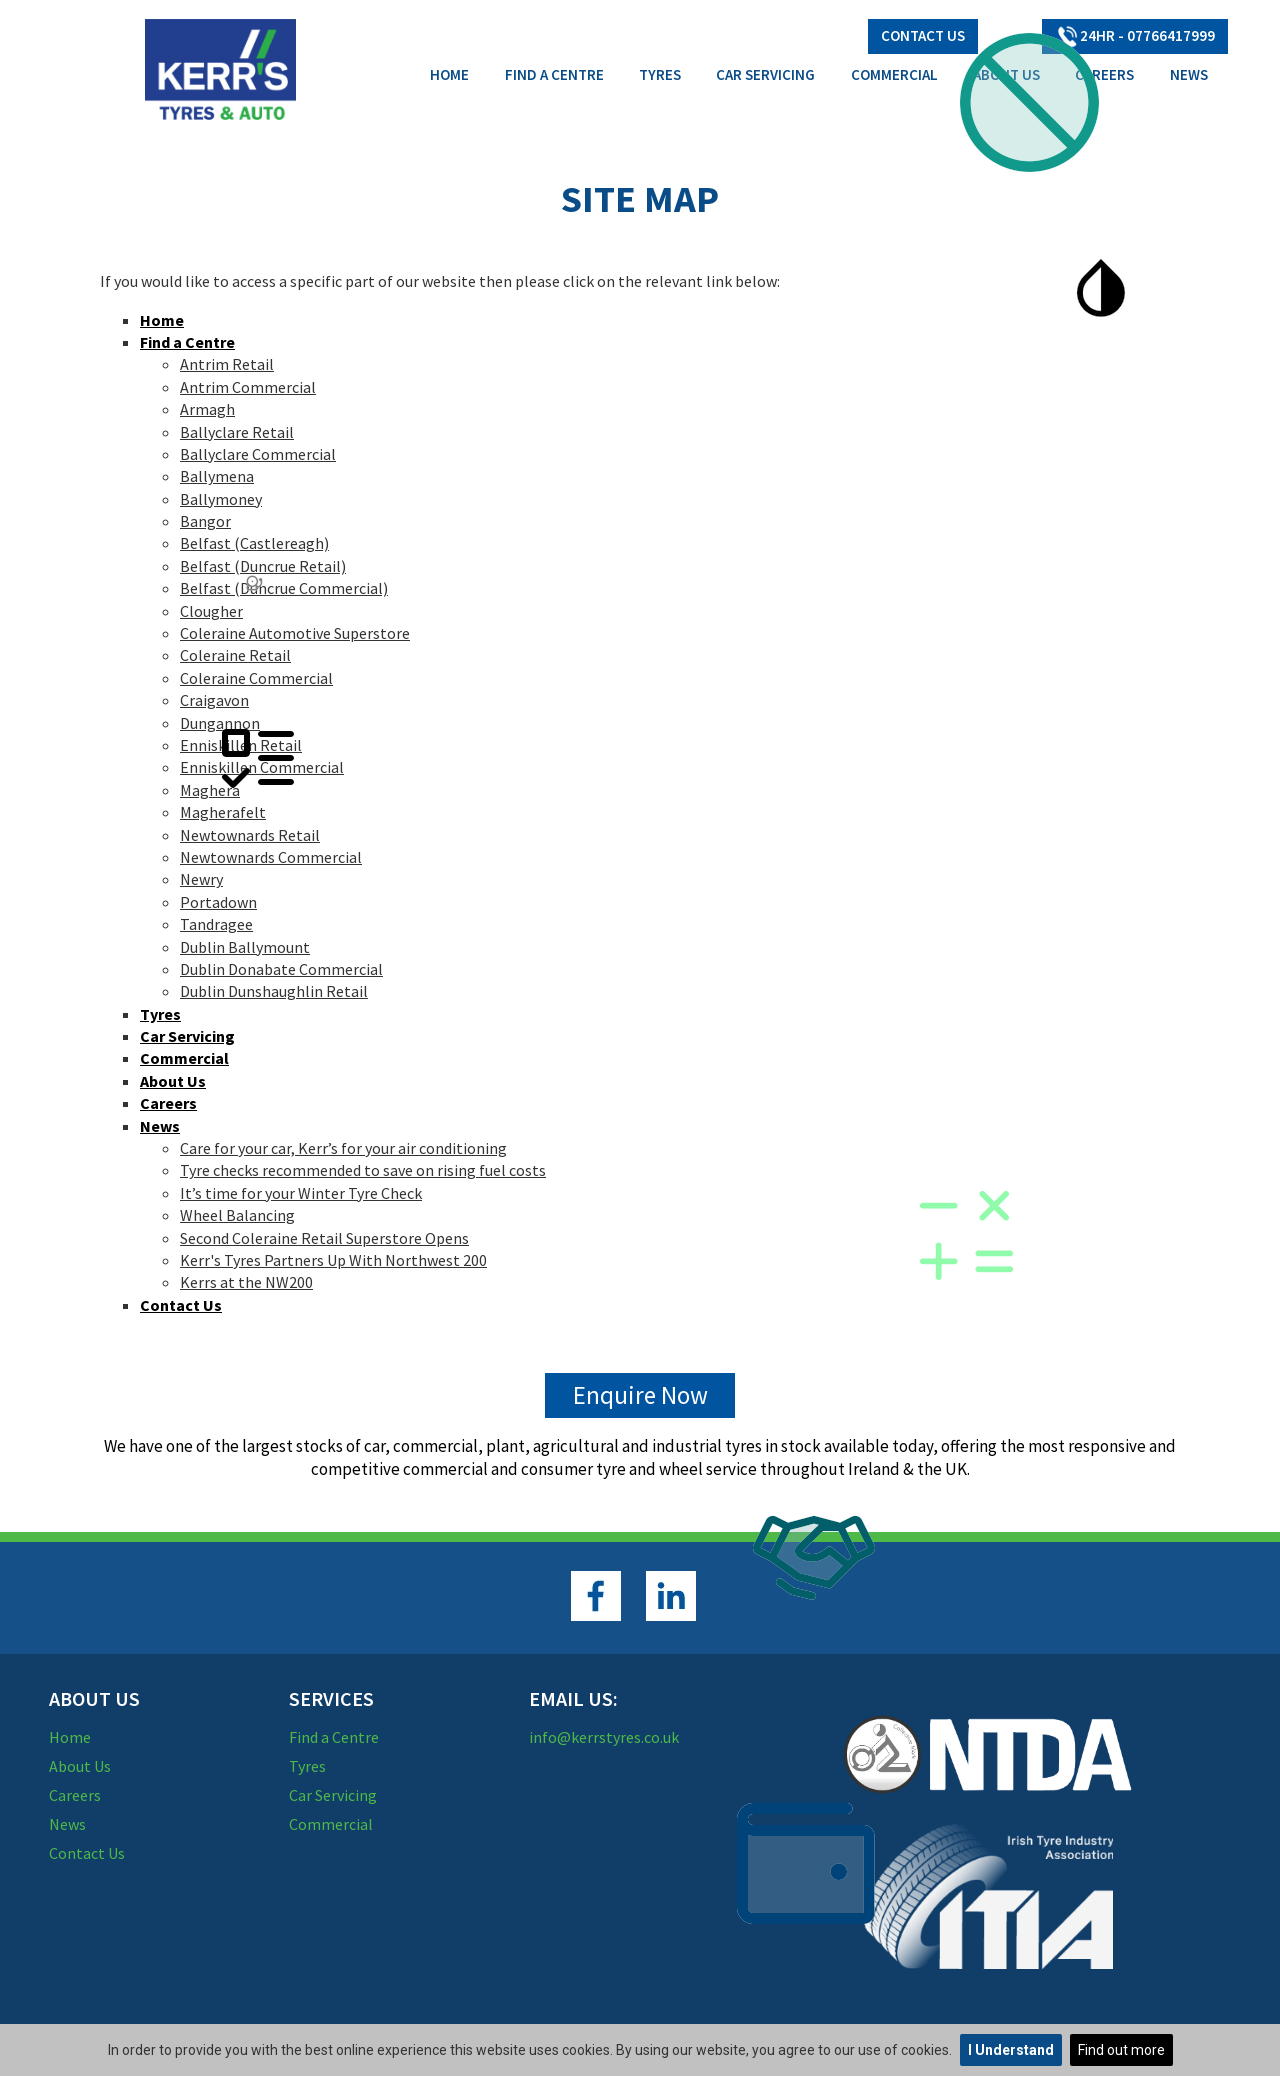  I want to click on indicates a prohibited or restricted action, so click(1029, 102).